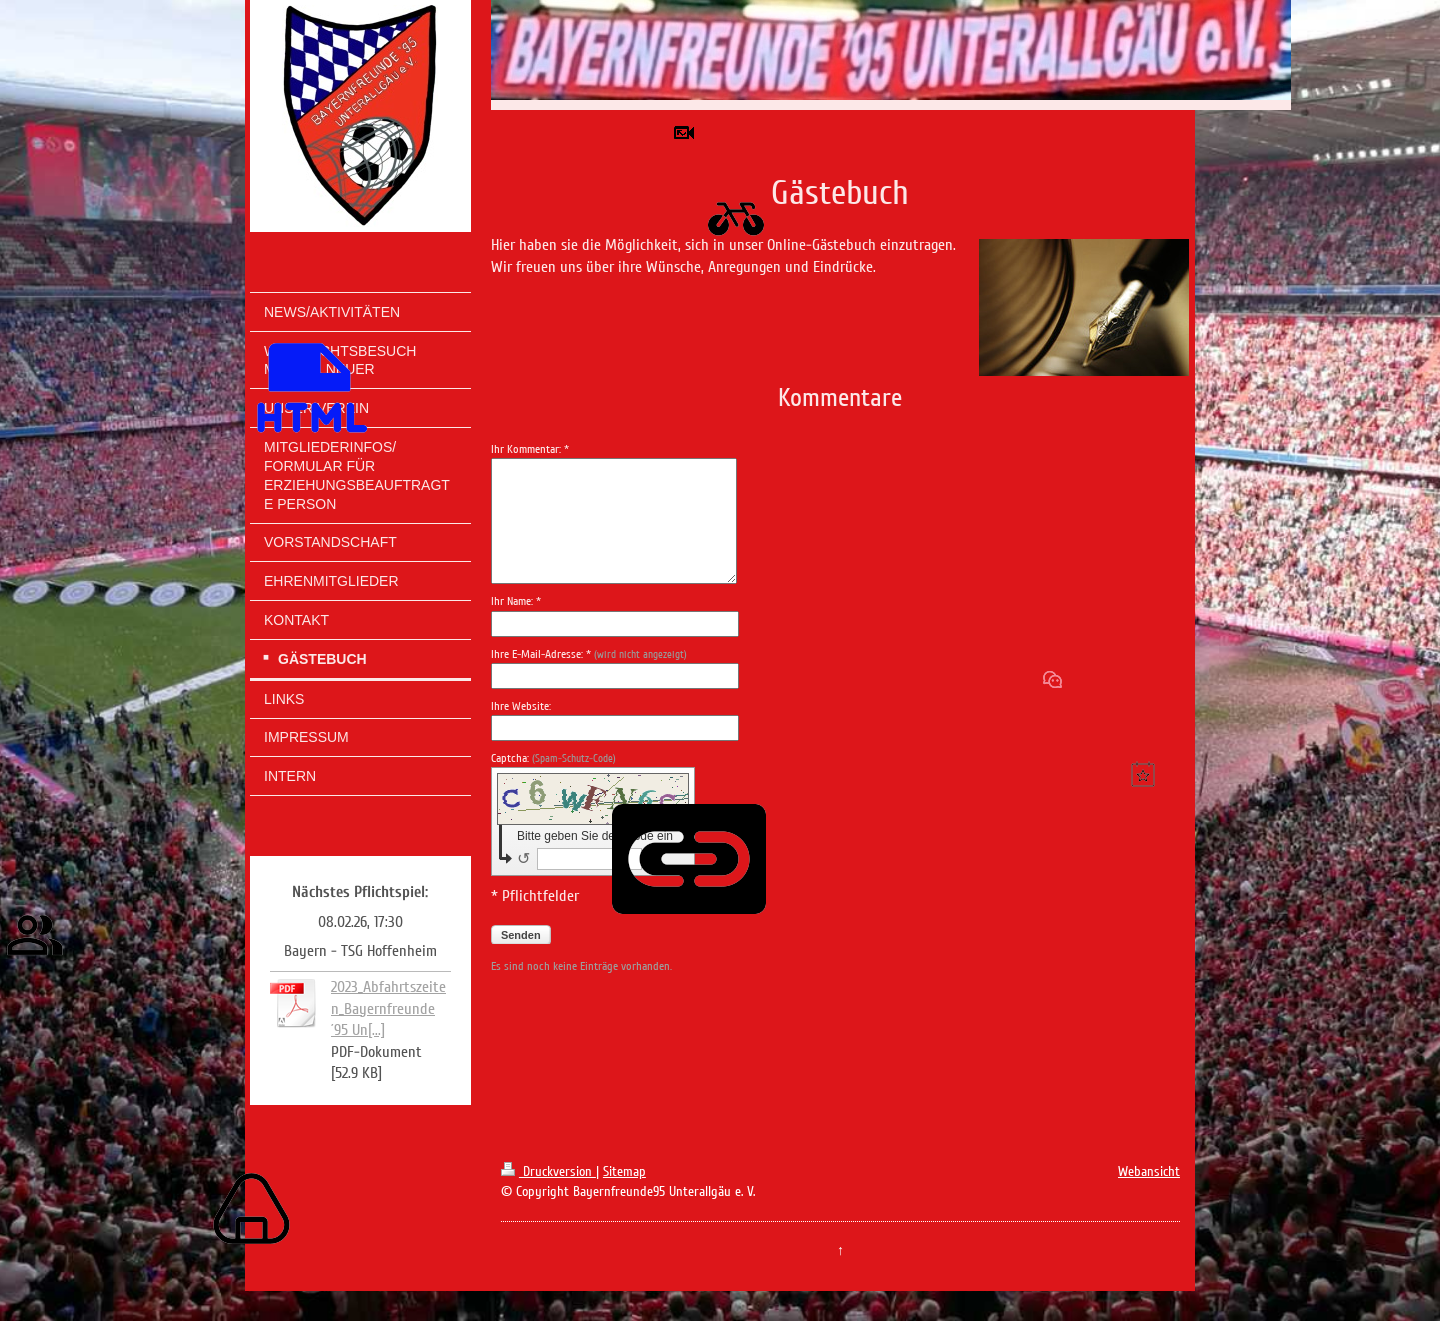 The height and width of the screenshot is (1321, 1440). Describe the element at coordinates (736, 218) in the screenshot. I see `select bicycle as transportation mode` at that location.